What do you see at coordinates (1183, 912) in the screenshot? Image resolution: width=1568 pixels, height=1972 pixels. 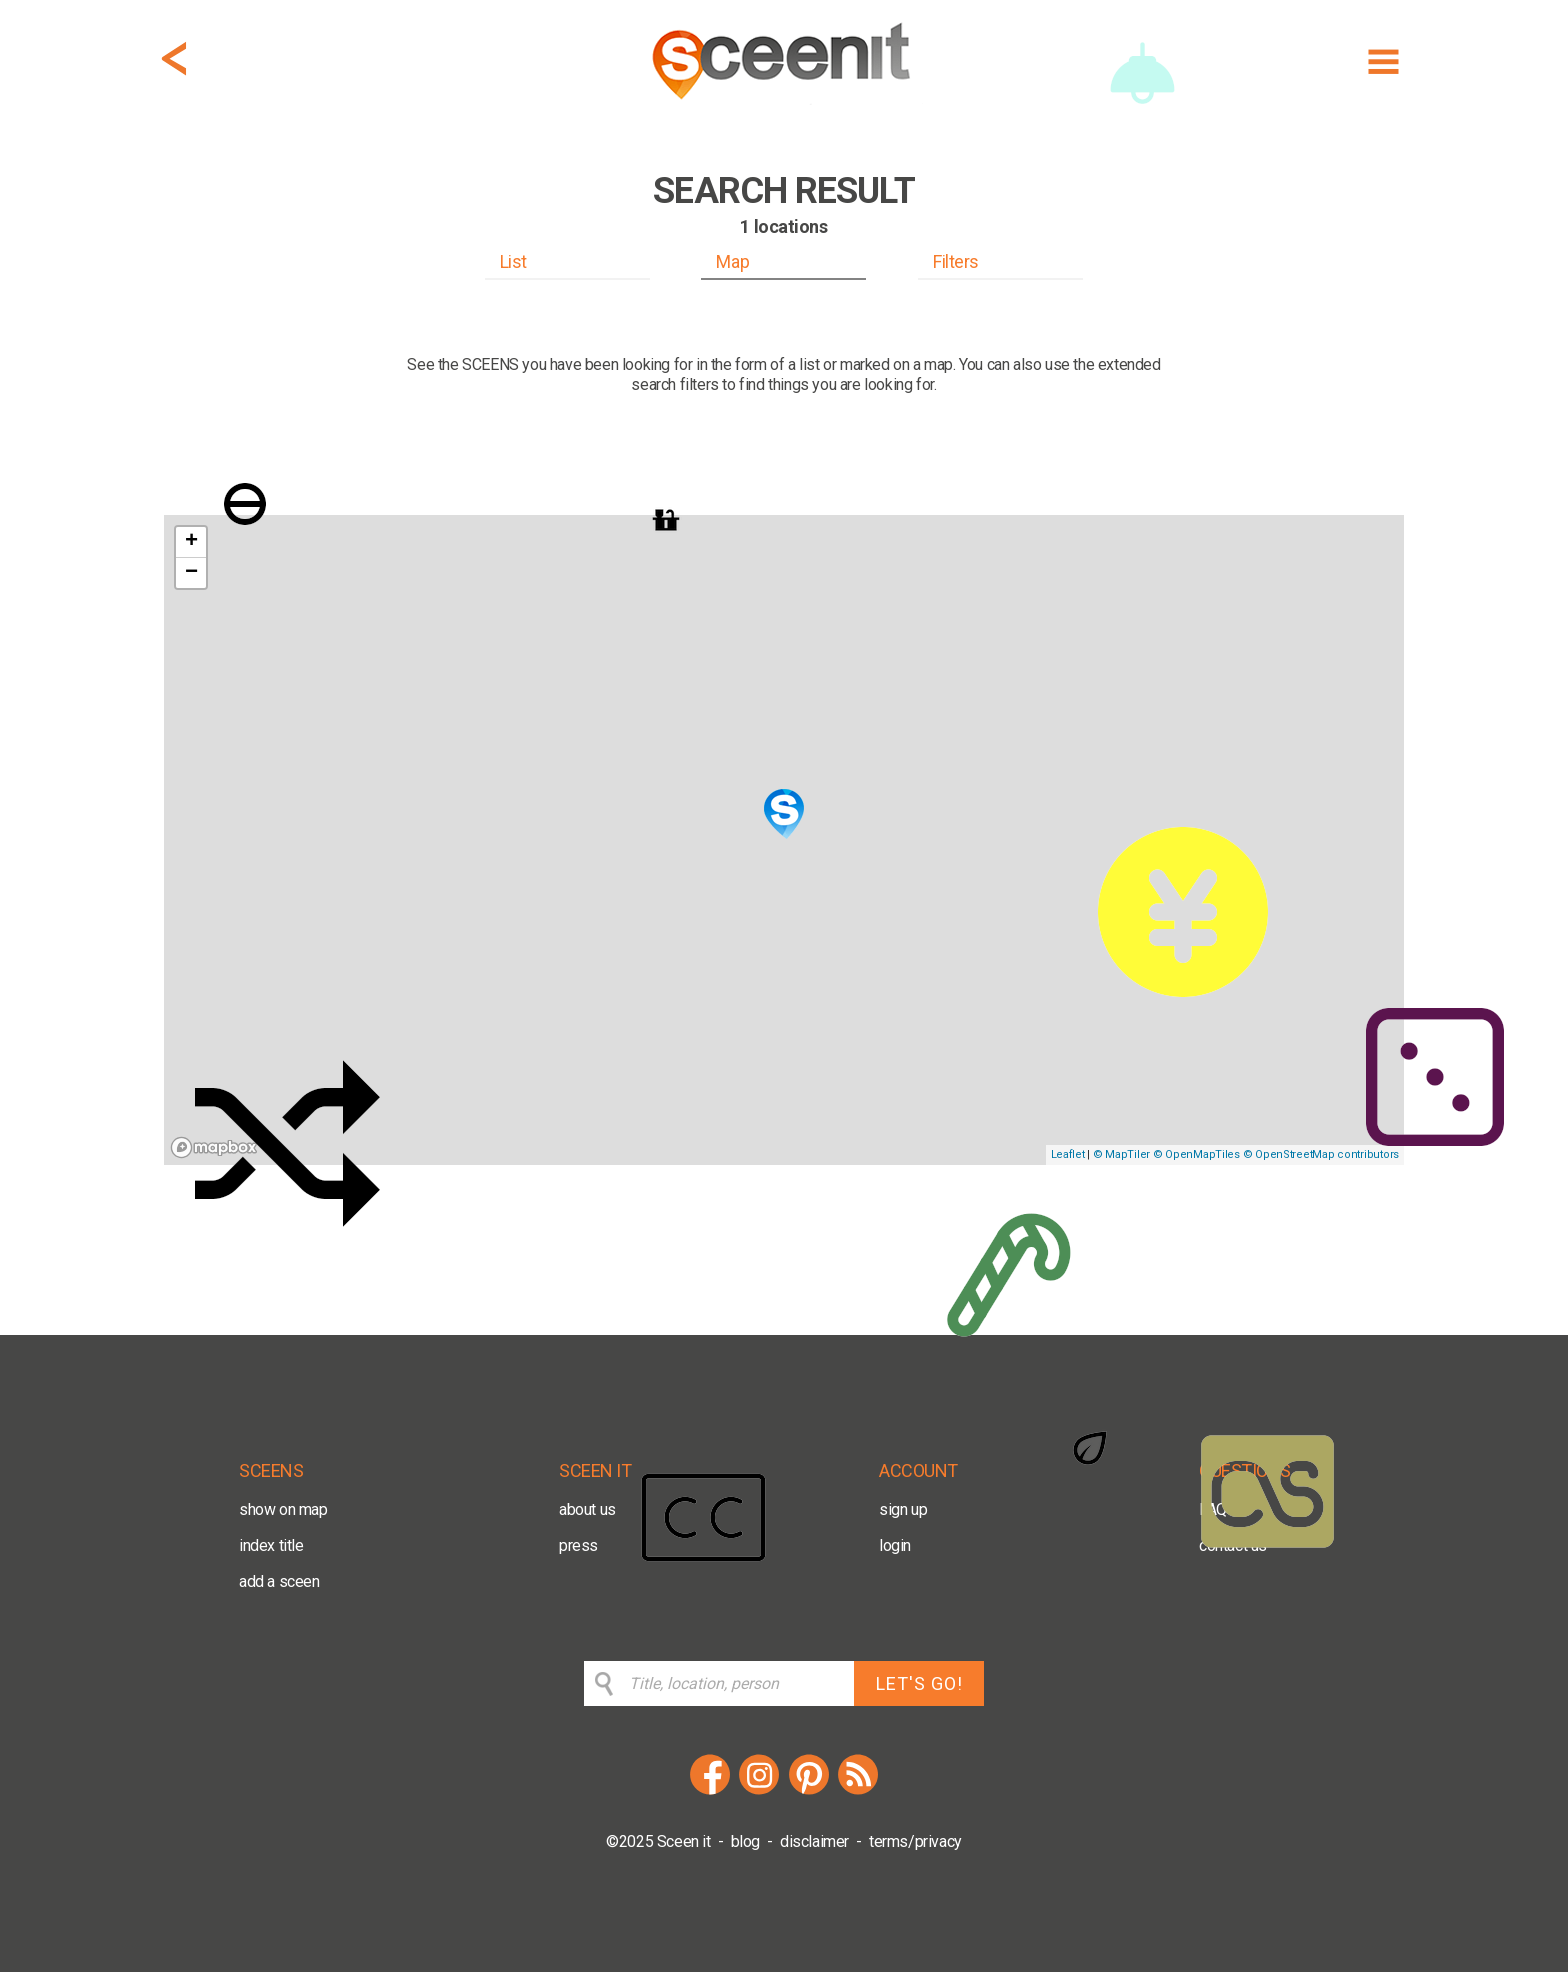 I see `view balance in japanese yen` at bounding box center [1183, 912].